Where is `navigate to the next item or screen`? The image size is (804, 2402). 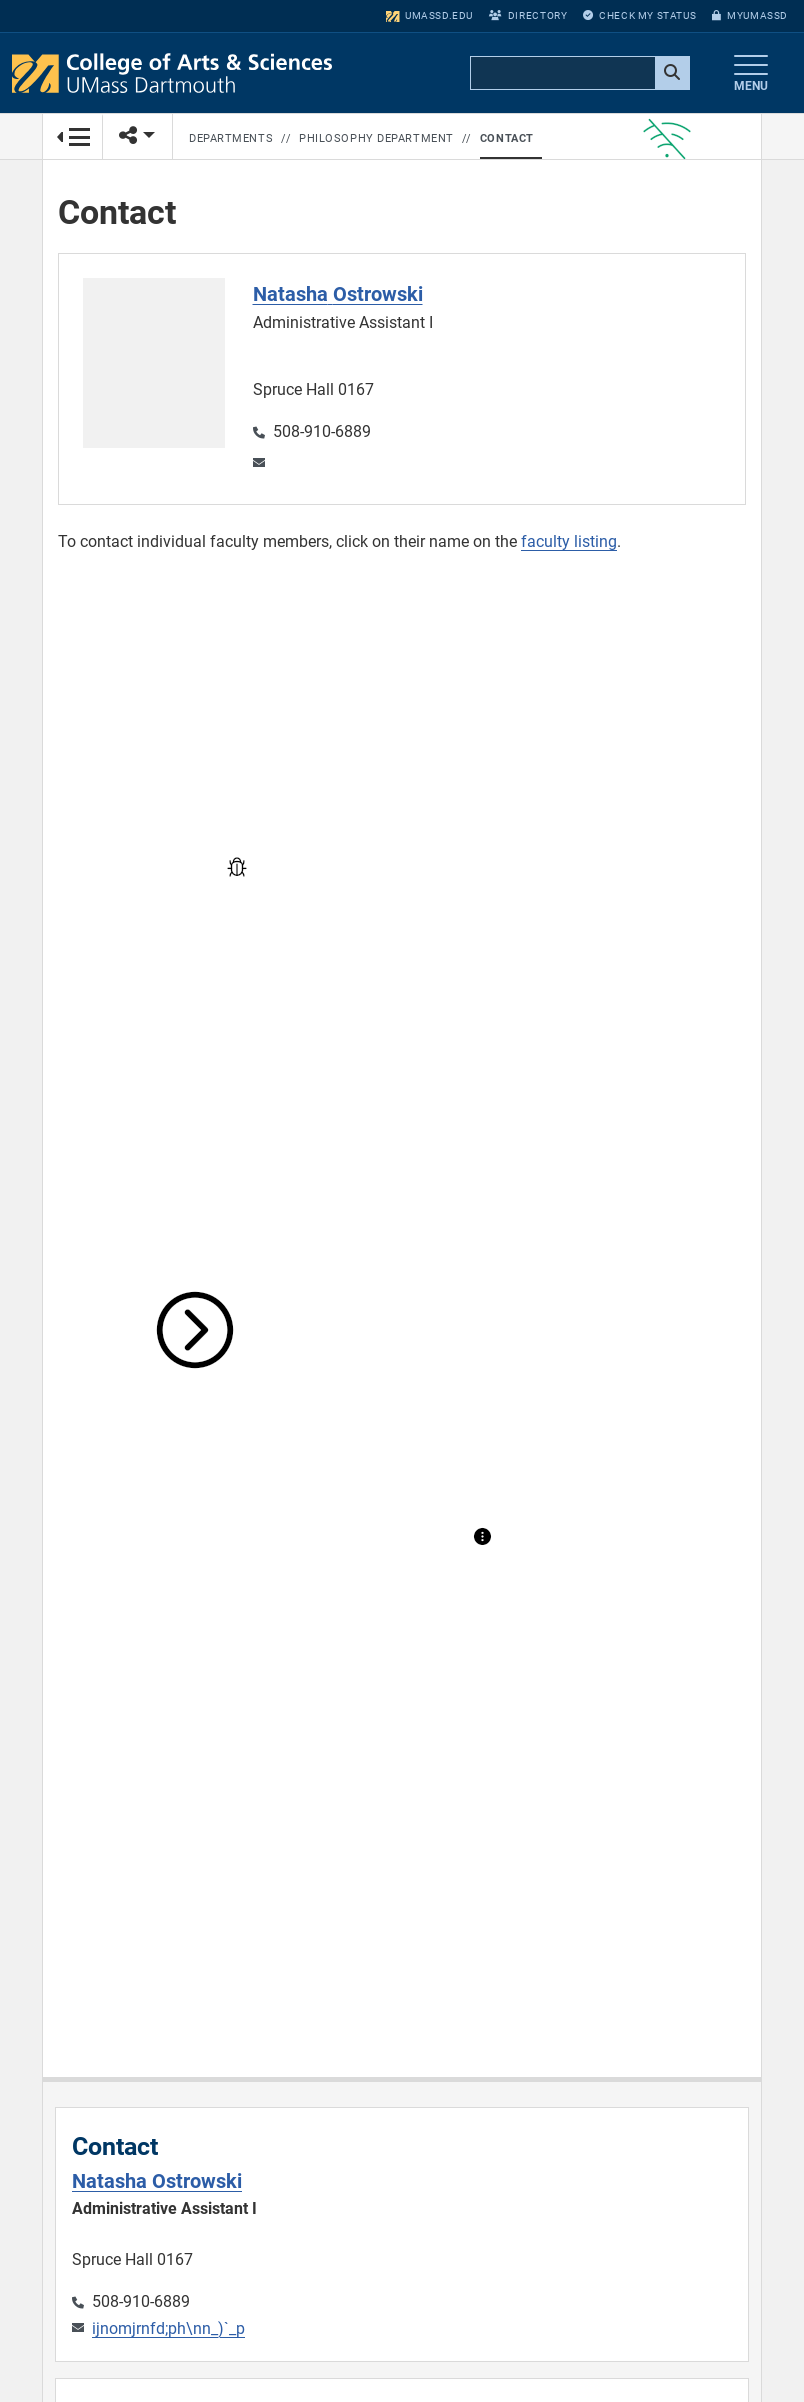
navigate to the next item or screen is located at coordinates (195, 1330).